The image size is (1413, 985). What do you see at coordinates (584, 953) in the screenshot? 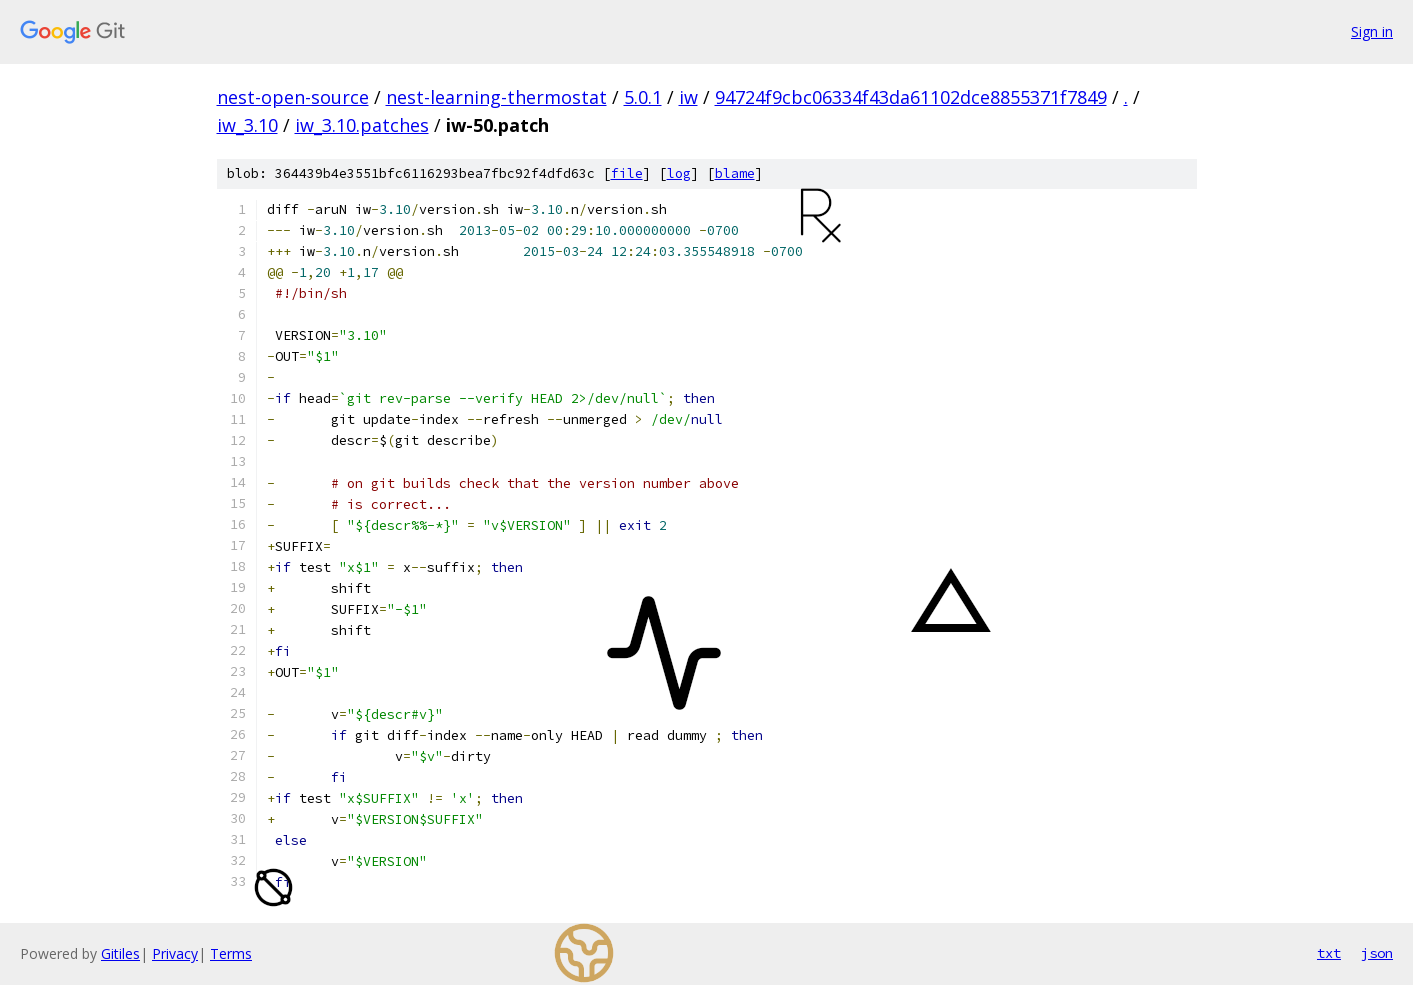
I see `switch to global or worldwide view` at bounding box center [584, 953].